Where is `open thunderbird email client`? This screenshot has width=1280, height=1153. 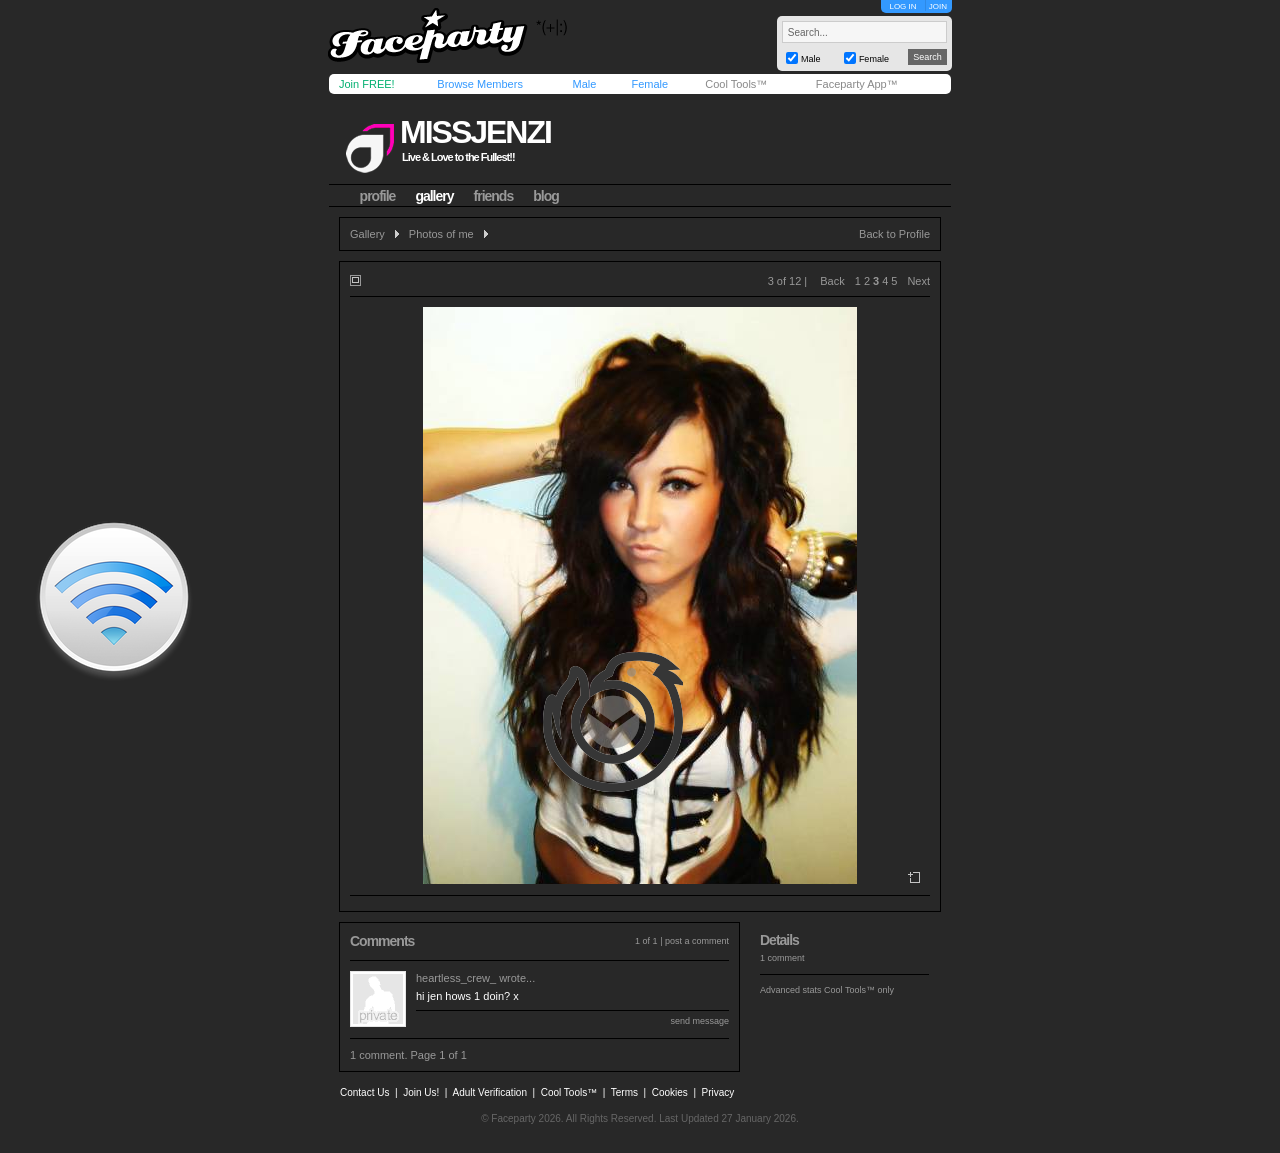
open thunderbird email client is located at coordinates (613, 722).